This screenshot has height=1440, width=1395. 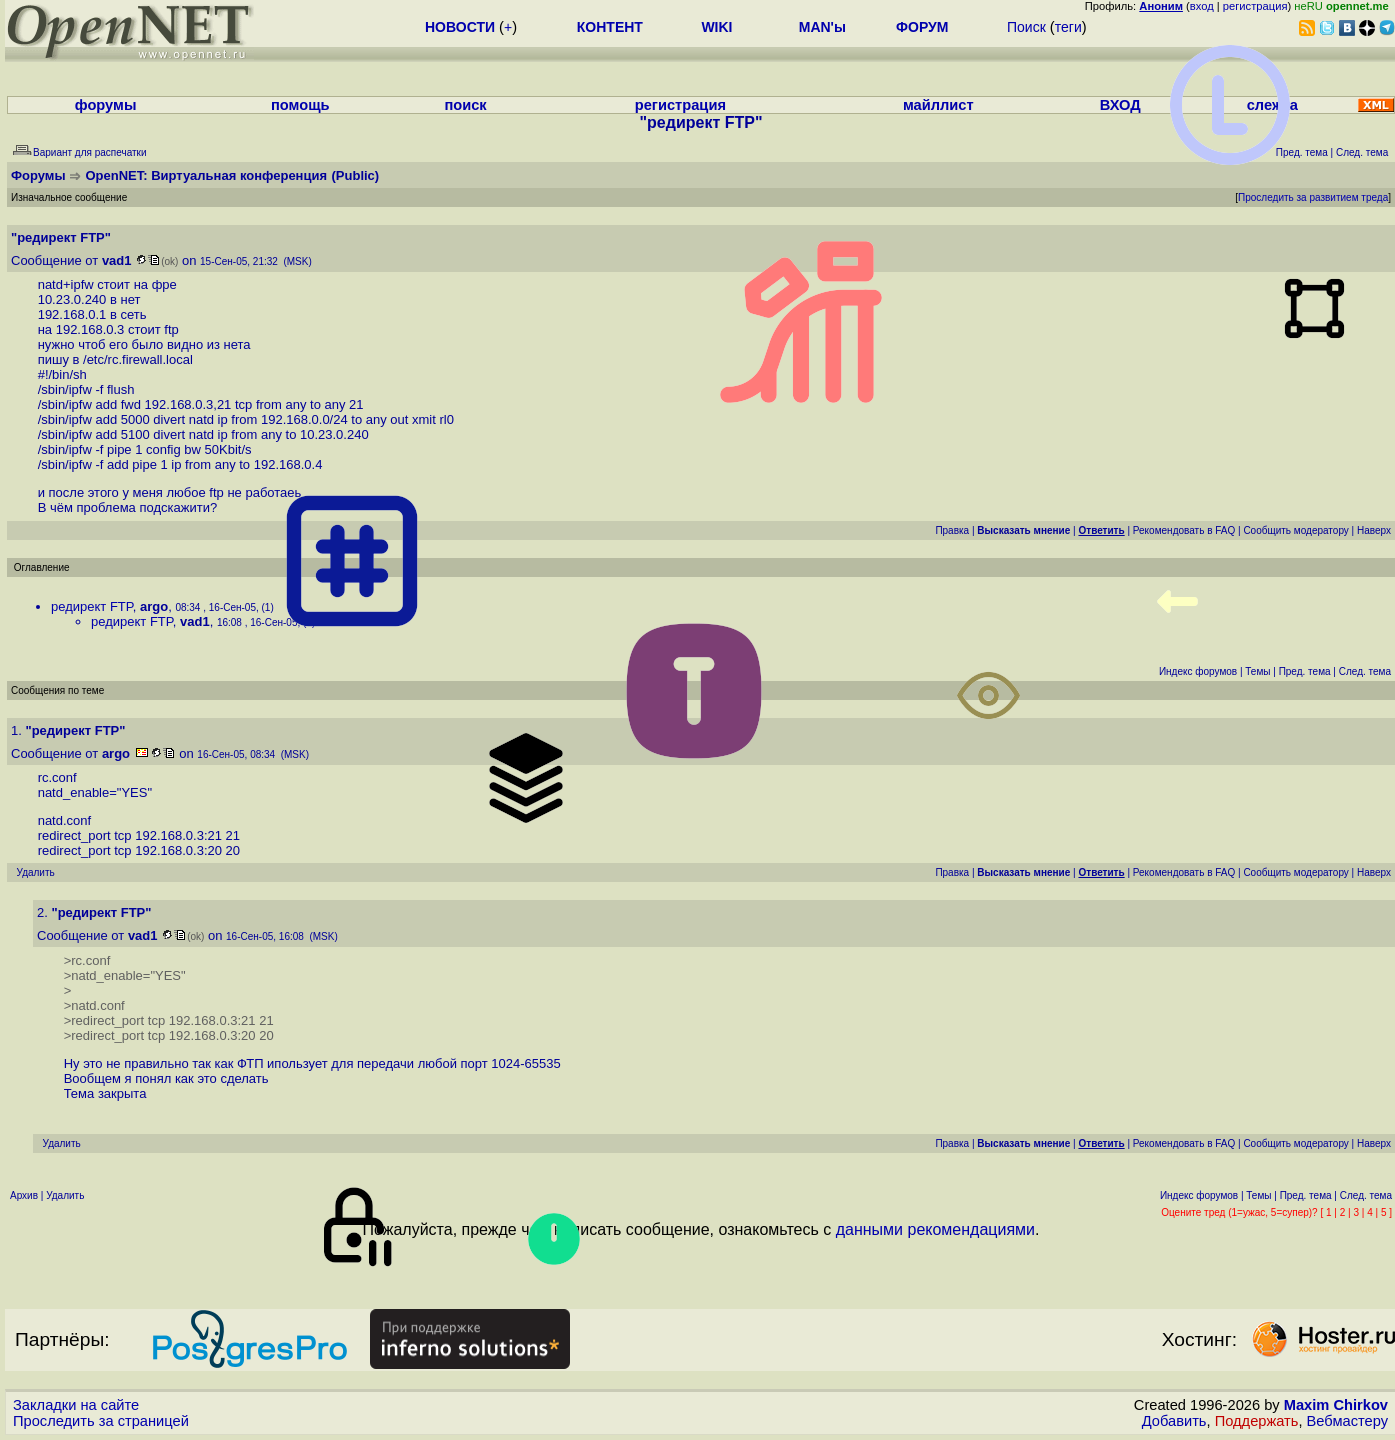 What do you see at coordinates (694, 691) in the screenshot?
I see `text formatting or typography tool` at bounding box center [694, 691].